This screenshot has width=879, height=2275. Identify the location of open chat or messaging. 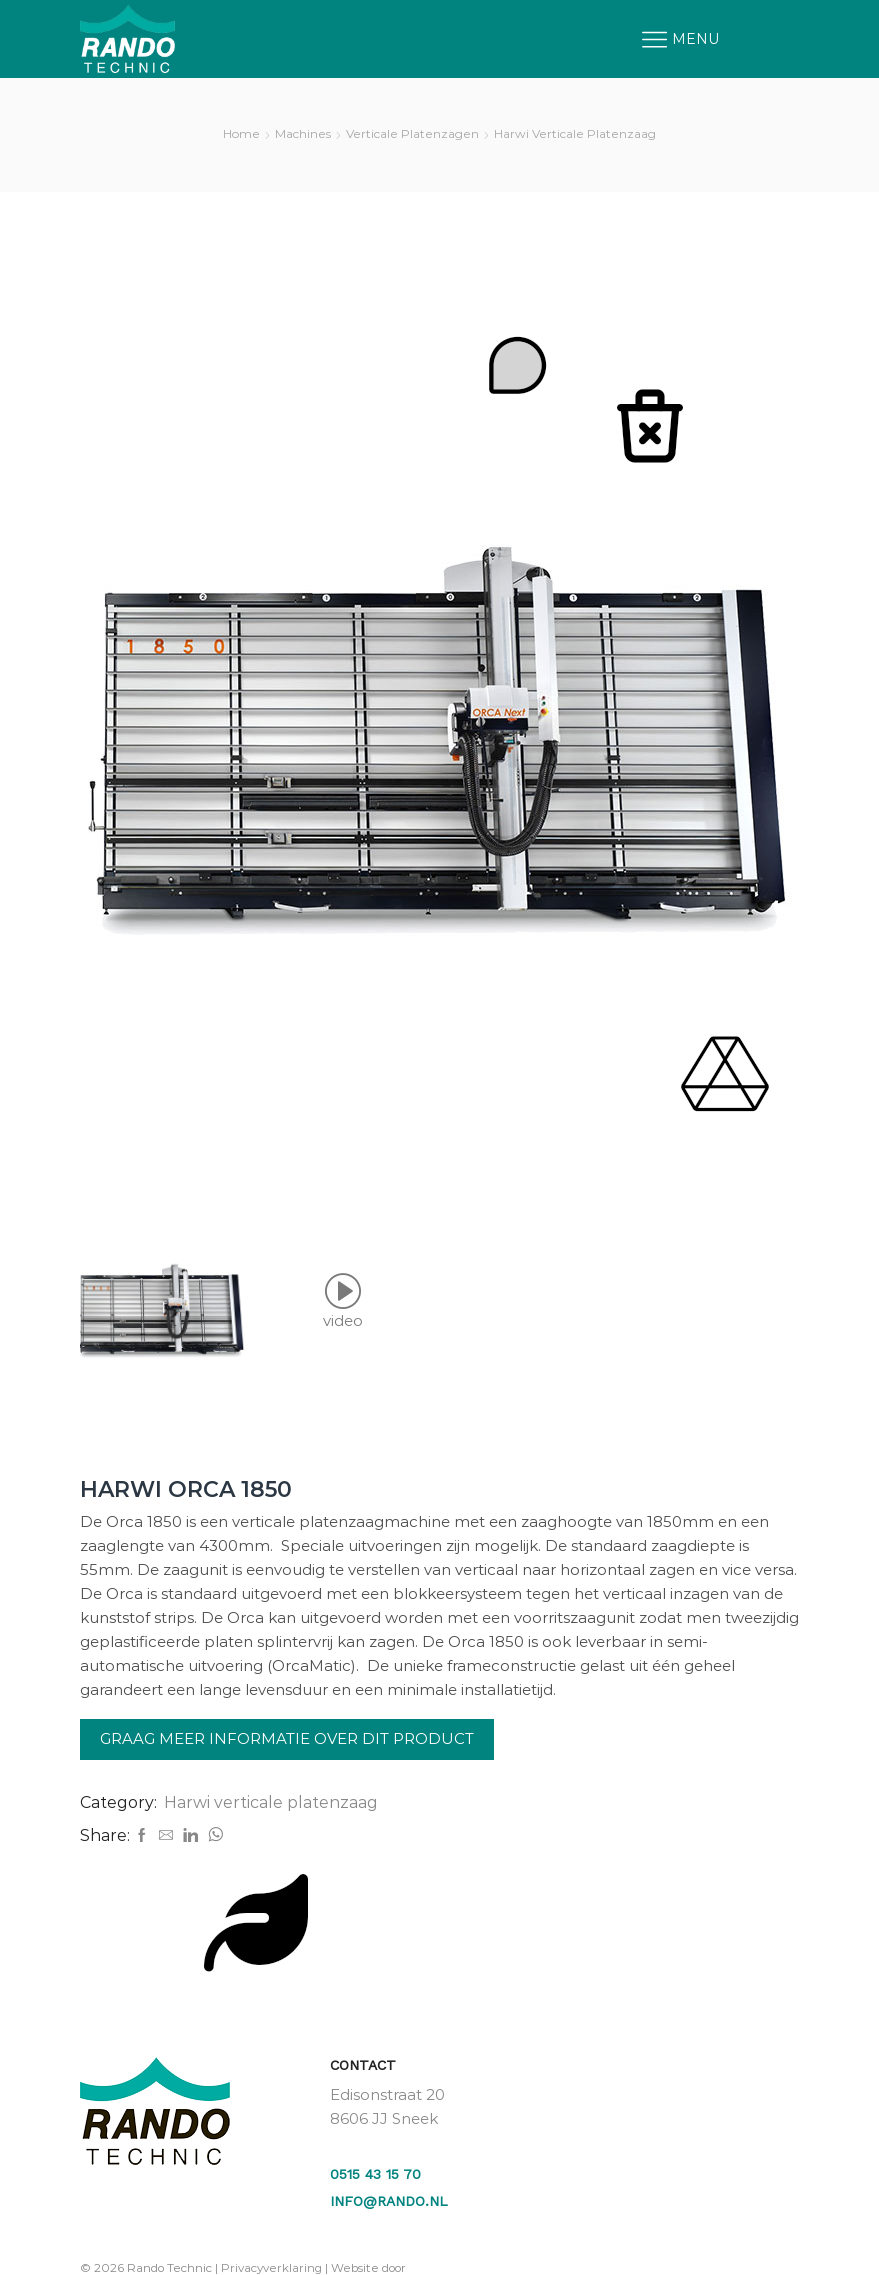
(516, 366).